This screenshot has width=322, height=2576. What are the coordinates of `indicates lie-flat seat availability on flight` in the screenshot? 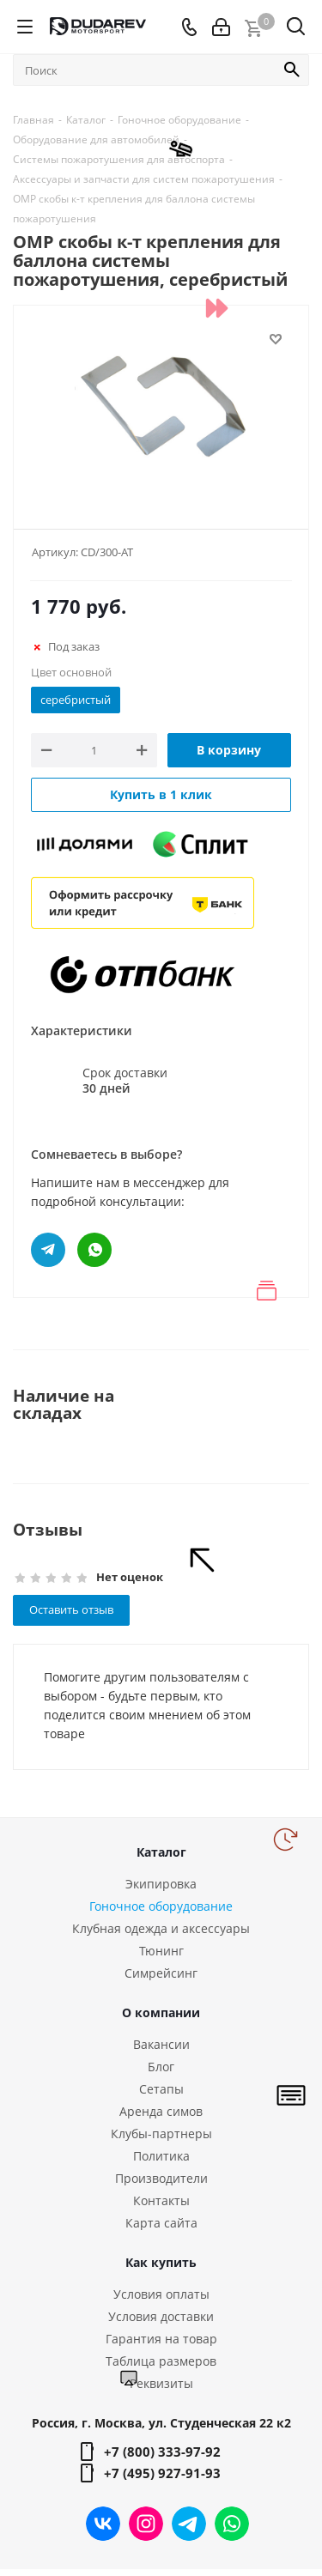 It's located at (180, 148).